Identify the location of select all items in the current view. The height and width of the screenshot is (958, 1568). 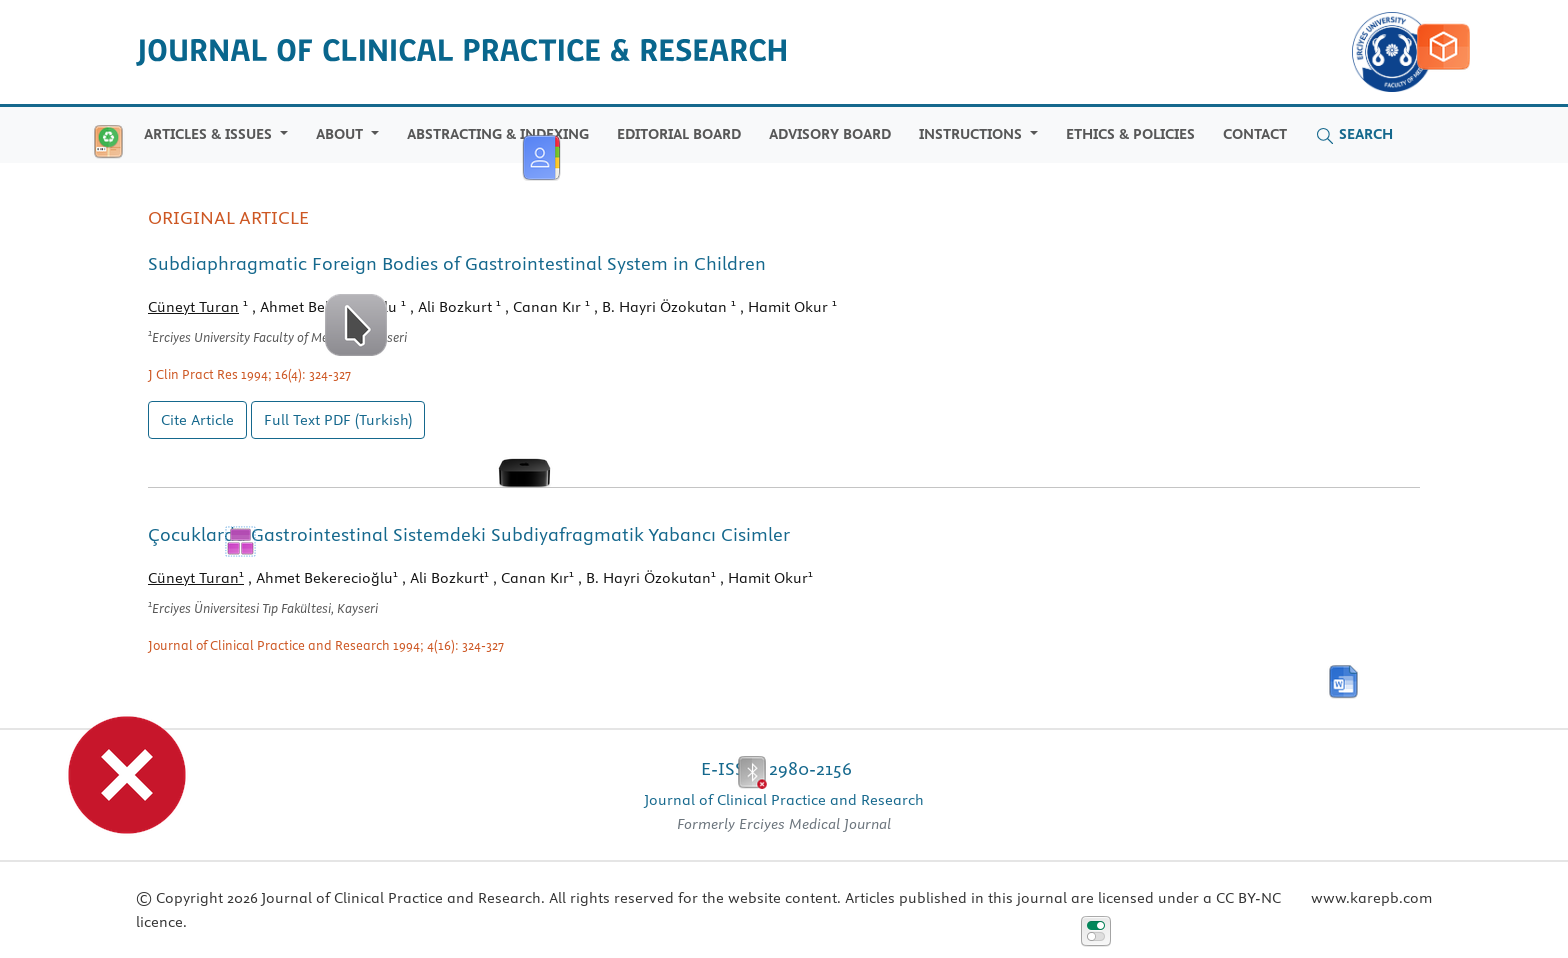
(240, 541).